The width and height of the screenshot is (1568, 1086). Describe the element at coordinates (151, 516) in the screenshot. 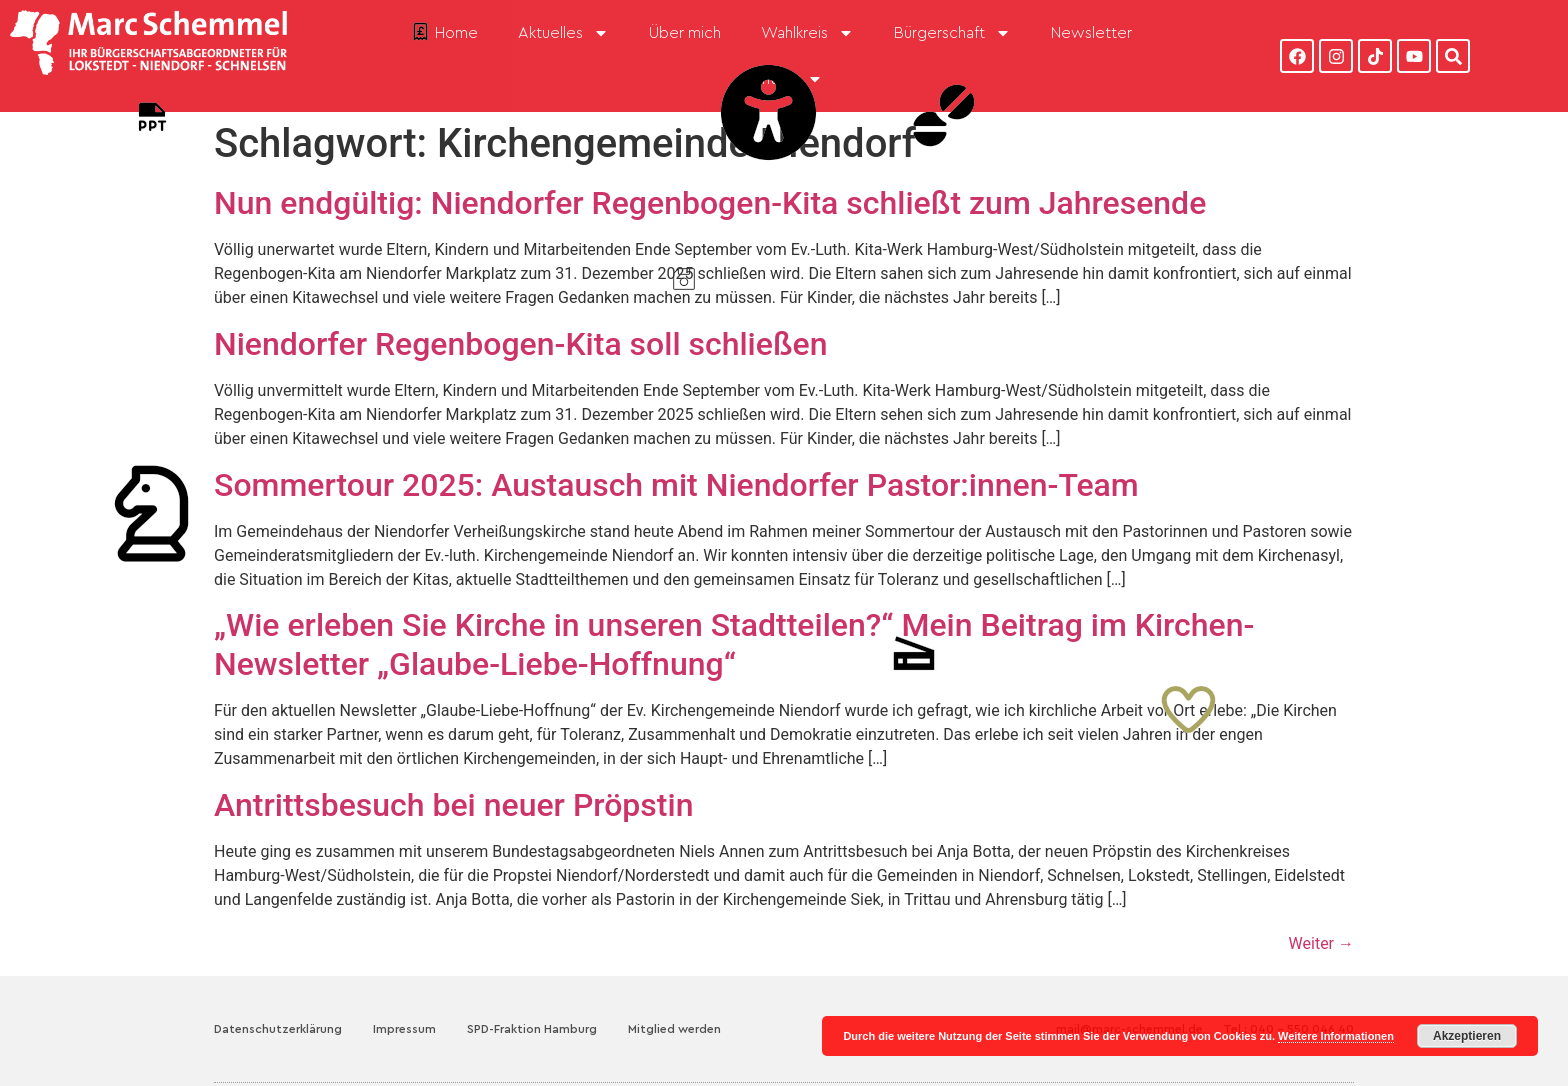

I see `play chess or access chess game` at that location.